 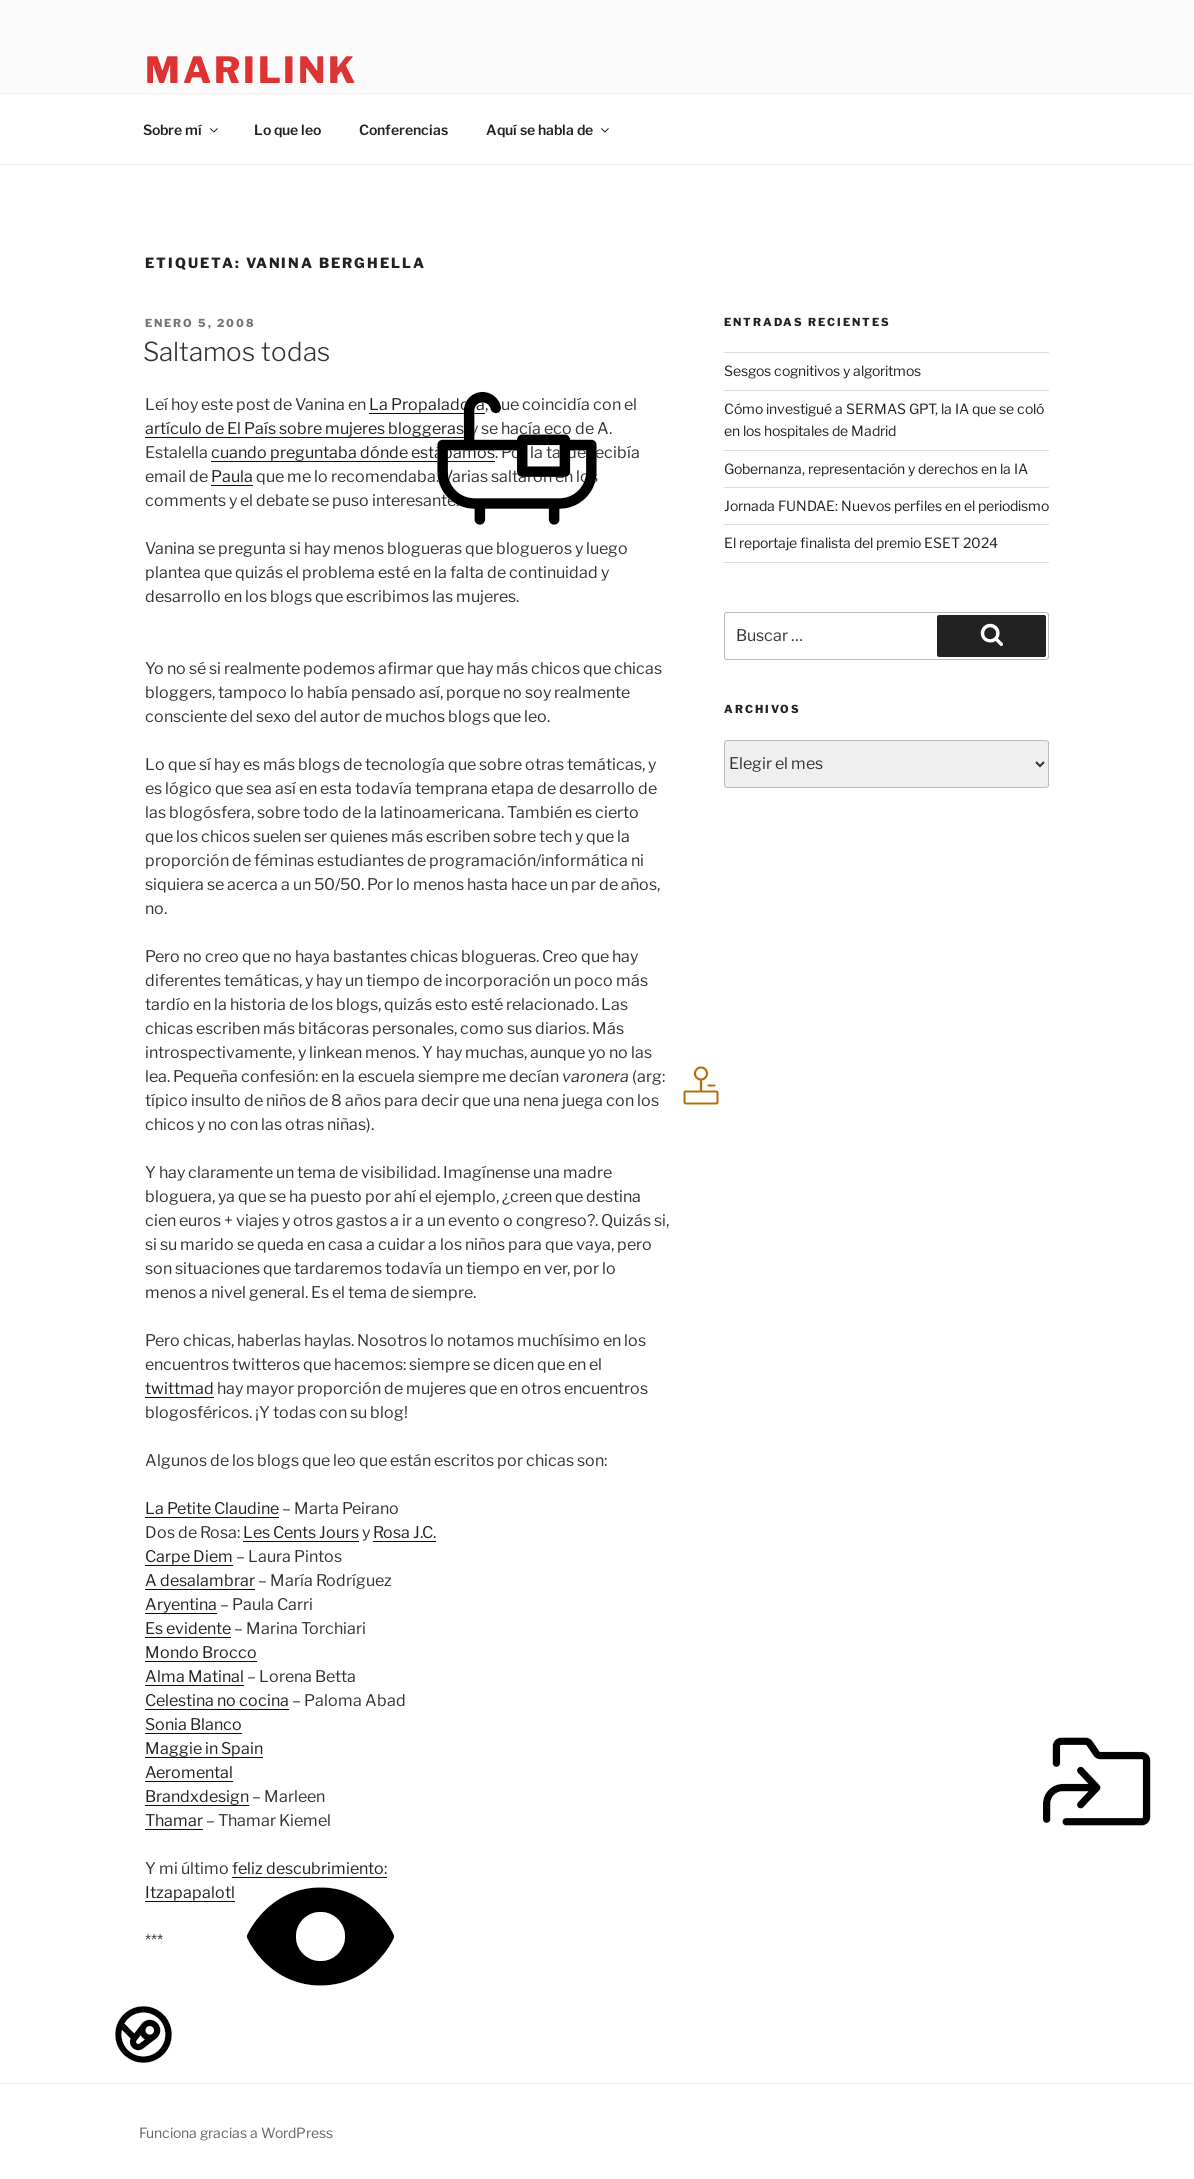 I want to click on view or preview content, so click(x=320, y=1936).